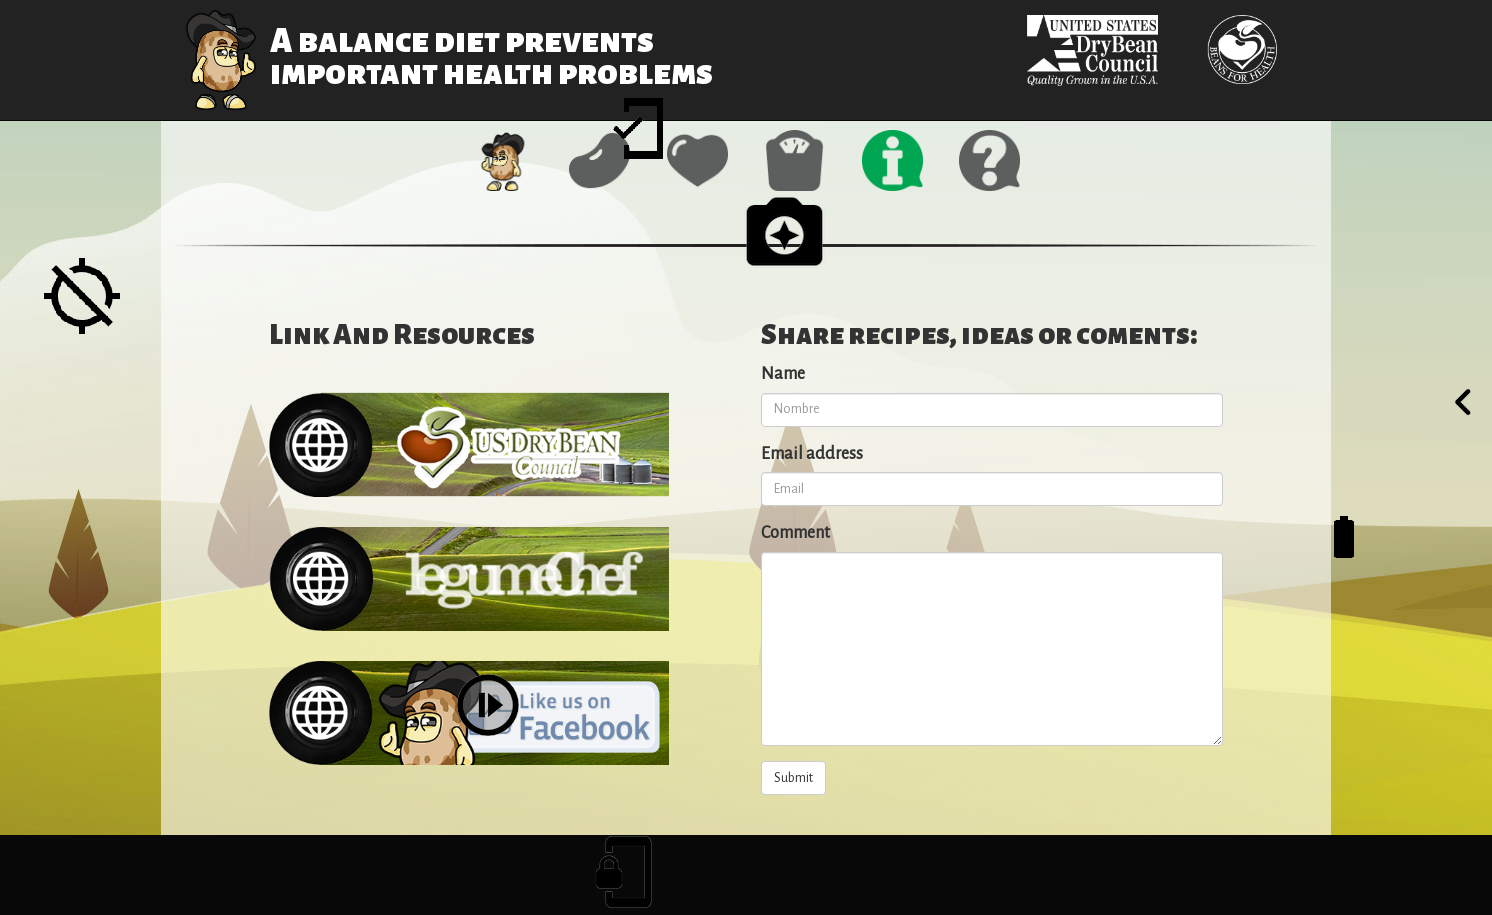  Describe the element at coordinates (488, 705) in the screenshot. I see `play from the beginning` at that location.